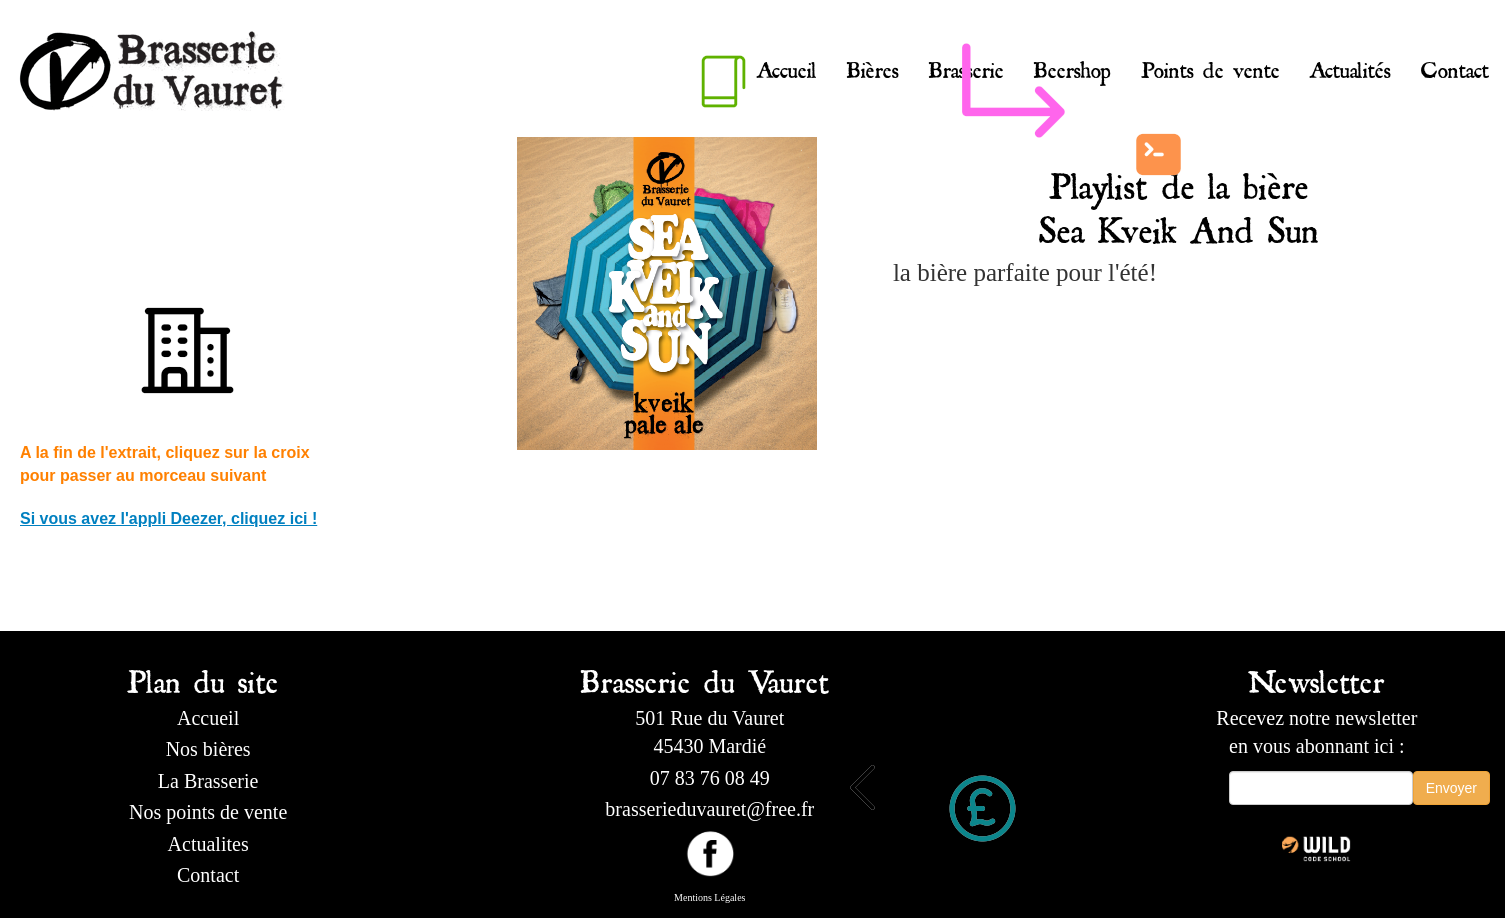 Image resolution: width=1505 pixels, height=918 pixels. Describe the element at coordinates (1158, 154) in the screenshot. I see `open command line or terminal` at that location.